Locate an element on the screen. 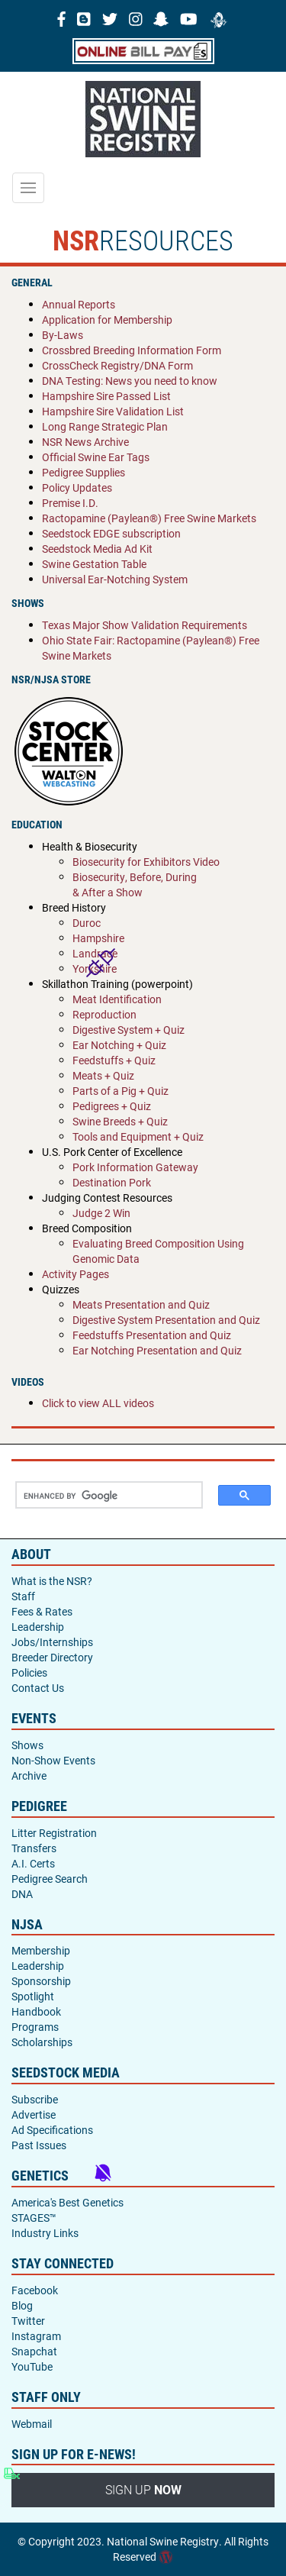 The height and width of the screenshot is (2576, 286). connect or establish a connection is located at coordinates (101, 963).